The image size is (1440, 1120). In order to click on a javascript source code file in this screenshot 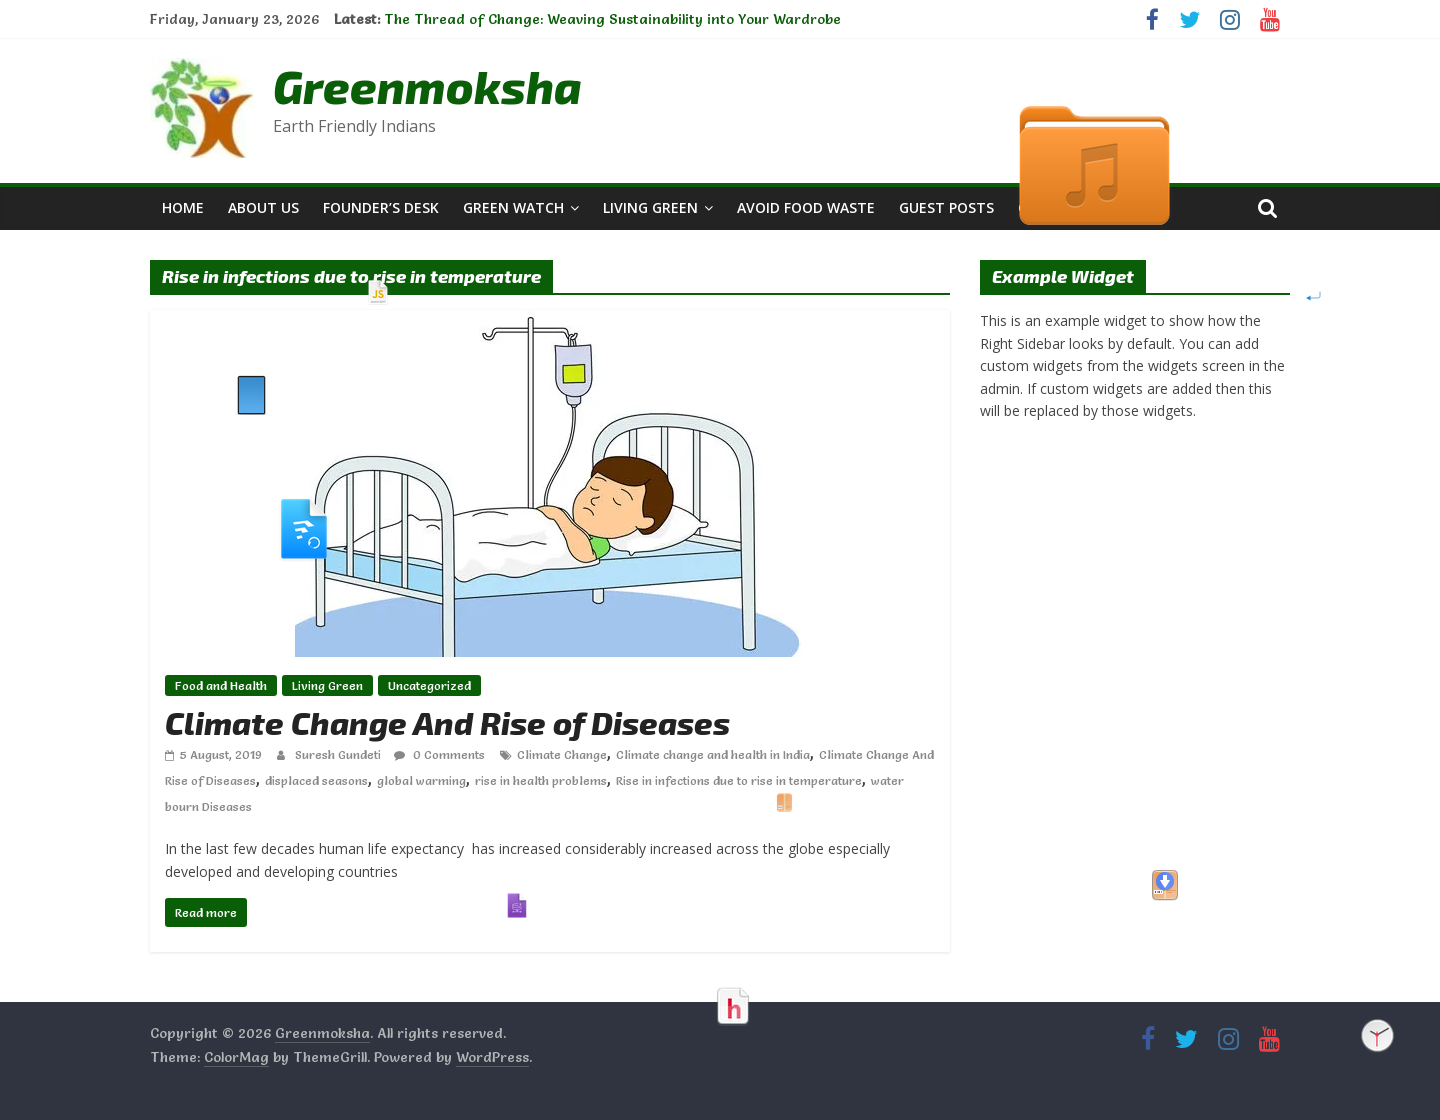, I will do `click(378, 293)`.